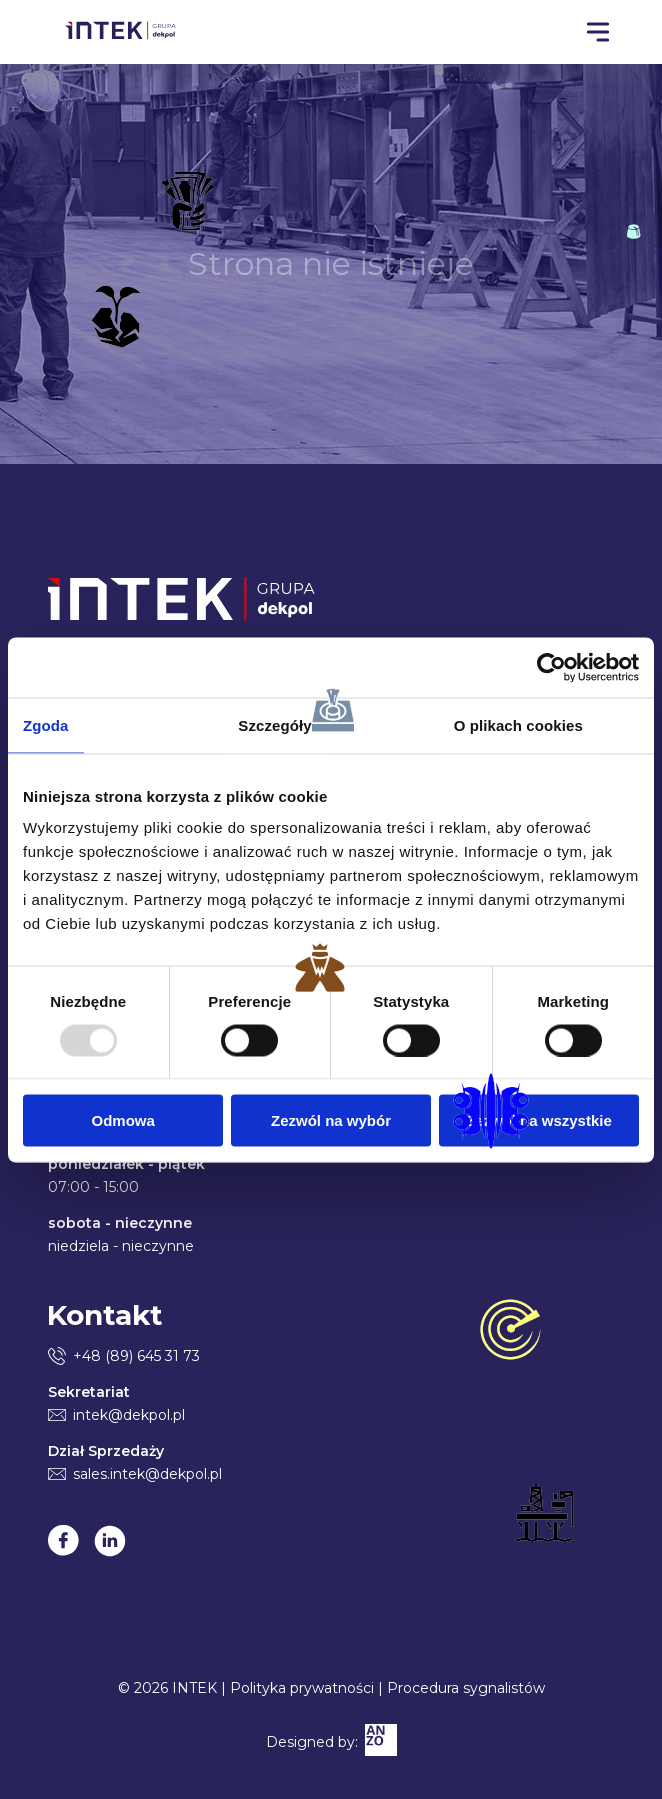  I want to click on abstract game element or power-up indicator, so click(491, 1111).